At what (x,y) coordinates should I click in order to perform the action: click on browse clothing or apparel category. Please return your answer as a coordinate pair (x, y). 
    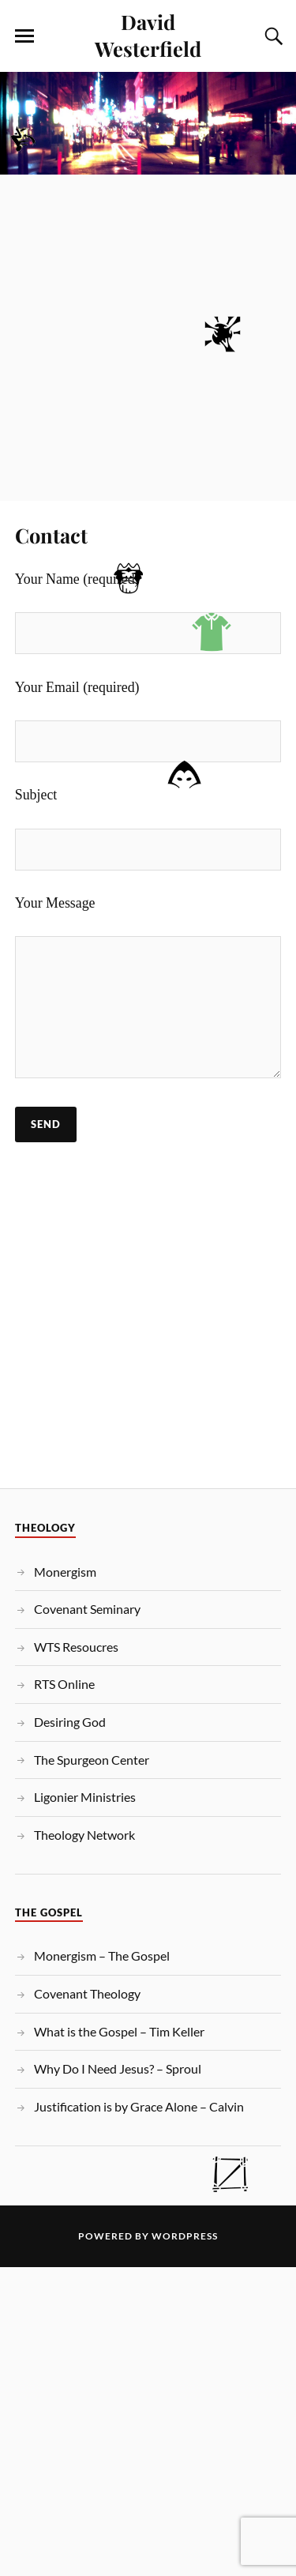
    Looking at the image, I should click on (212, 632).